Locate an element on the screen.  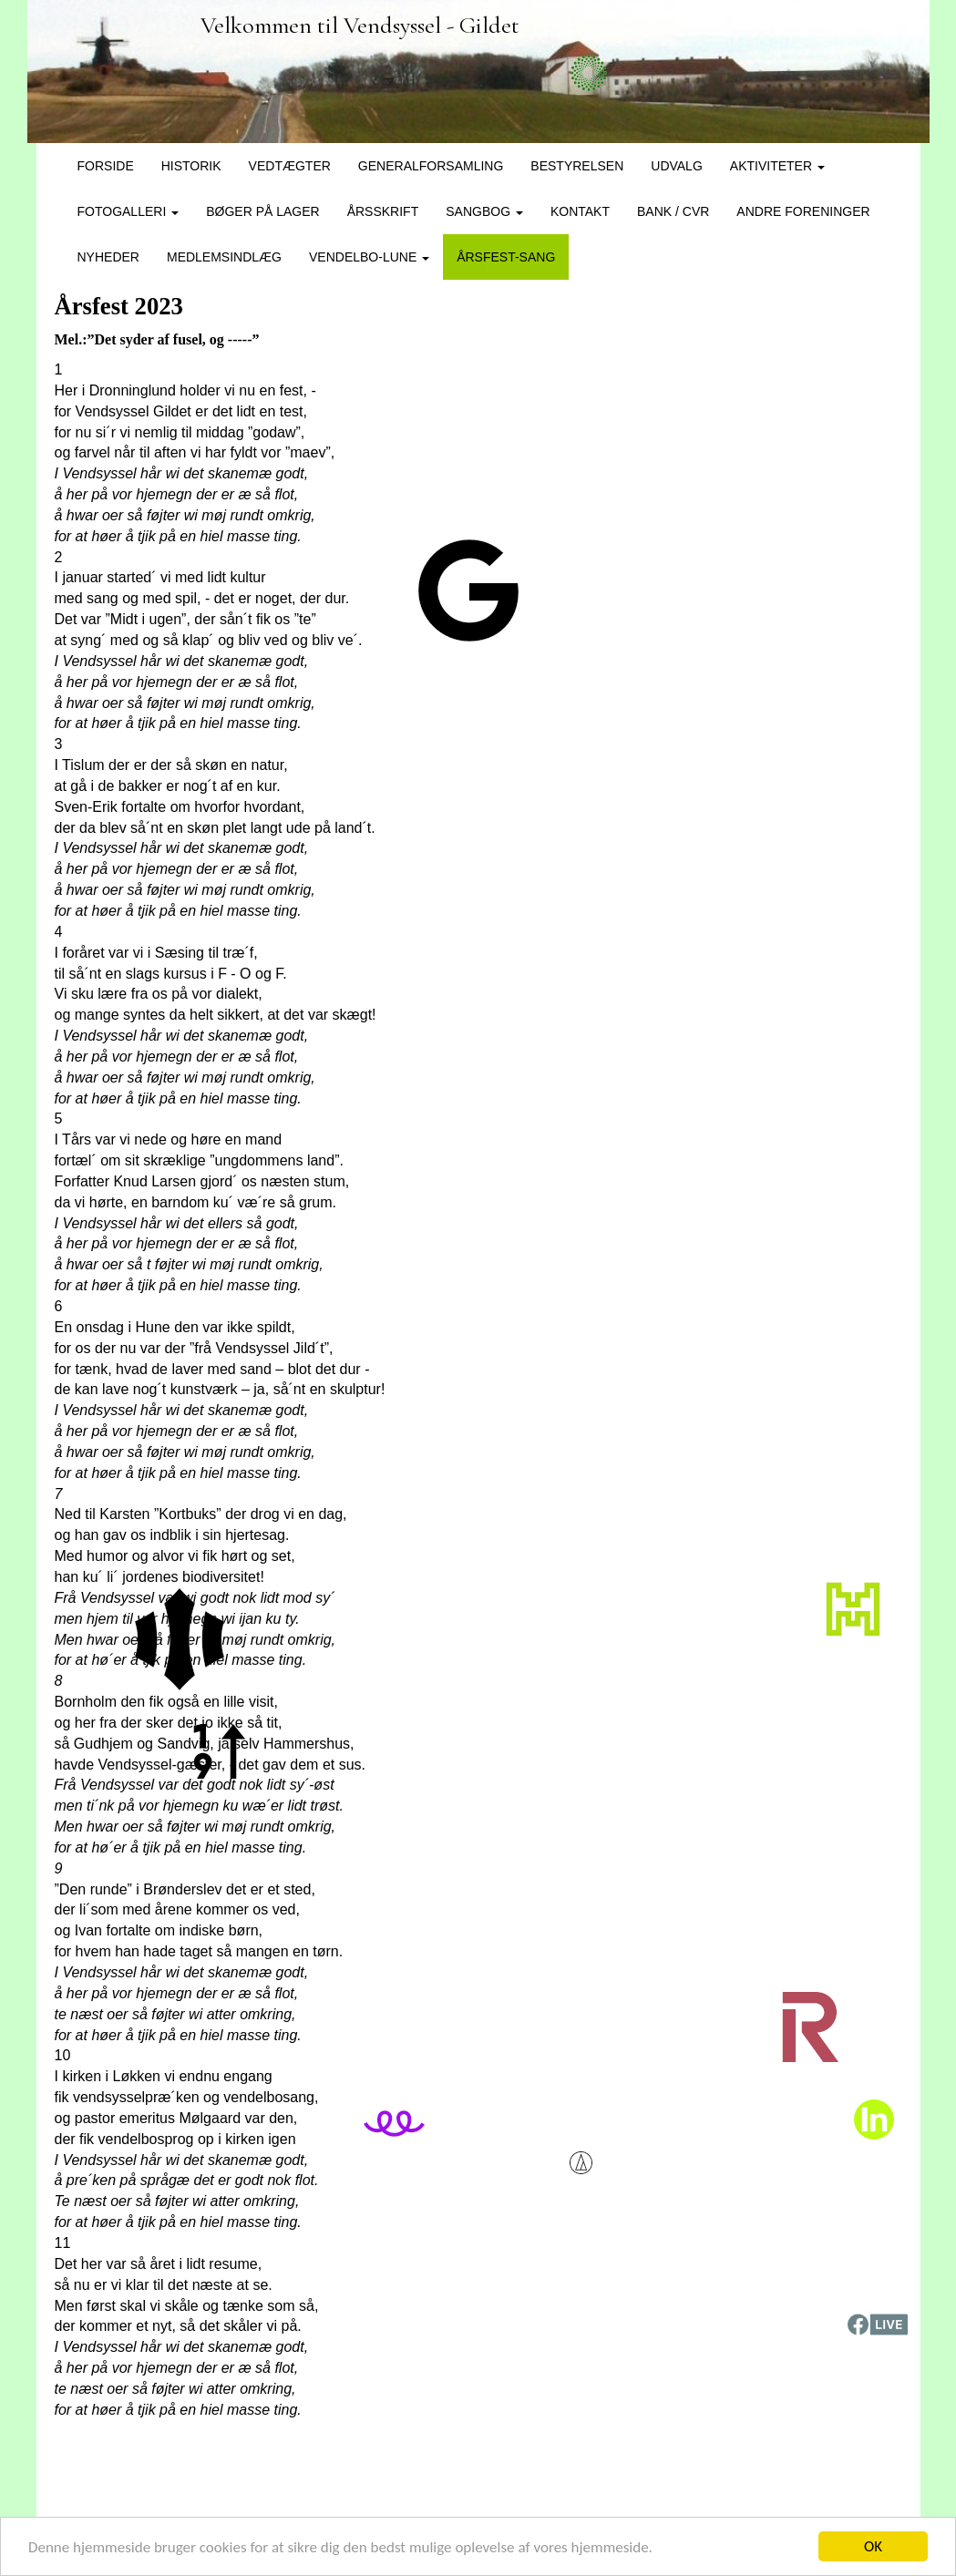
sign in with Google is located at coordinates (468, 590).